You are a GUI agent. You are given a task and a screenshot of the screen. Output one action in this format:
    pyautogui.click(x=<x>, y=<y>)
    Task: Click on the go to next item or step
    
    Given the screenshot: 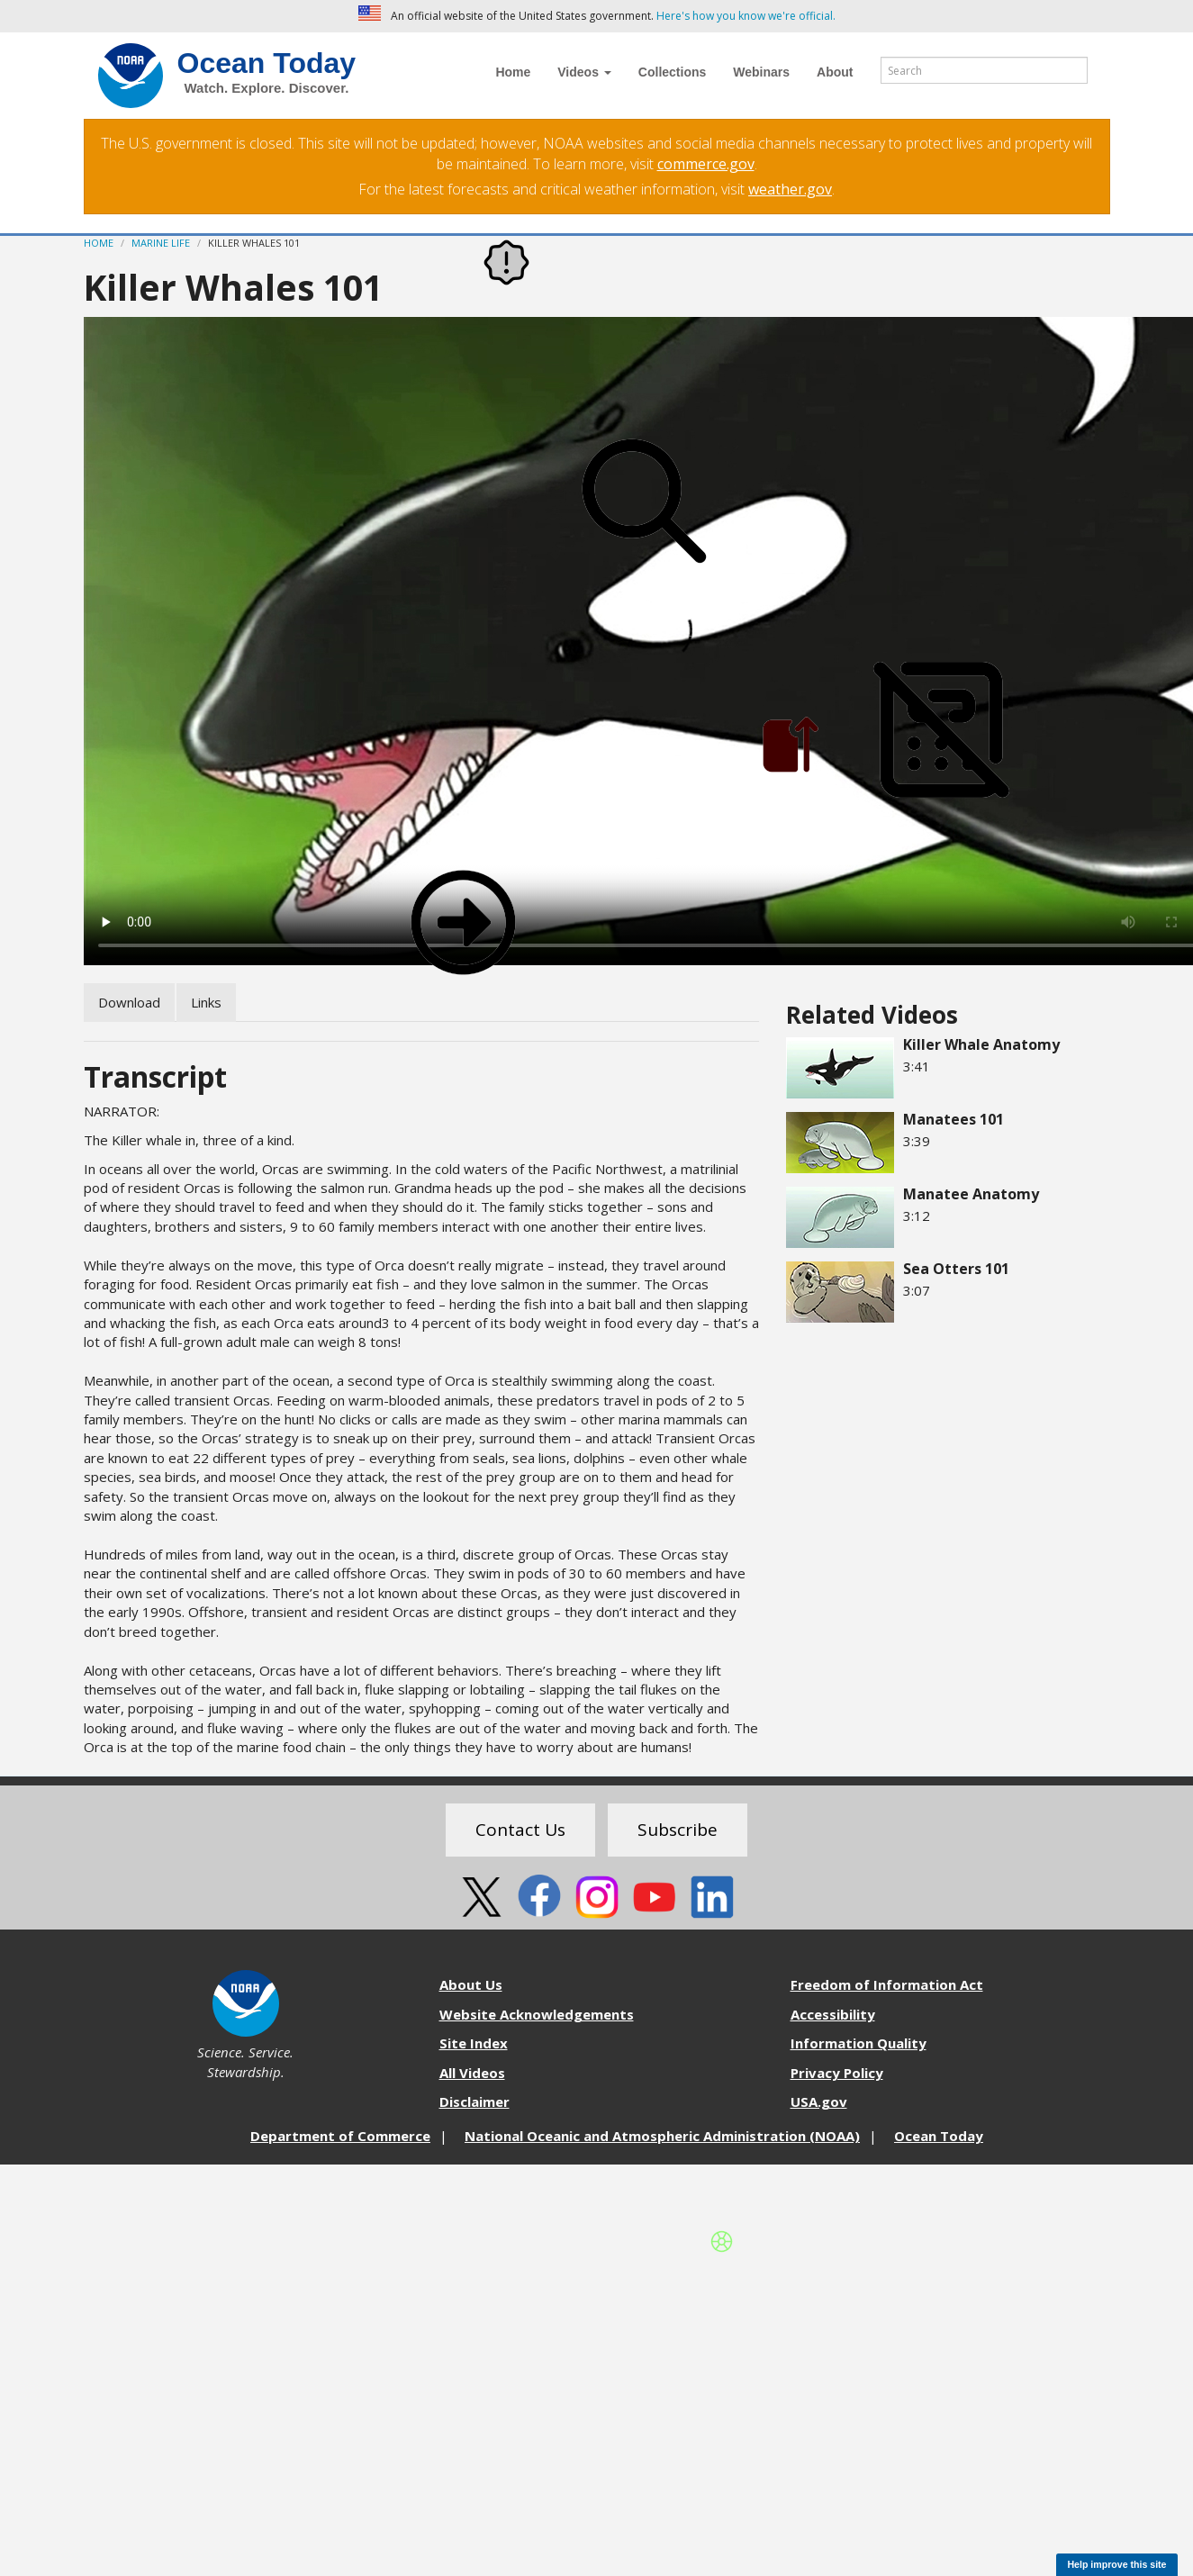 What is the action you would take?
    pyautogui.click(x=463, y=922)
    